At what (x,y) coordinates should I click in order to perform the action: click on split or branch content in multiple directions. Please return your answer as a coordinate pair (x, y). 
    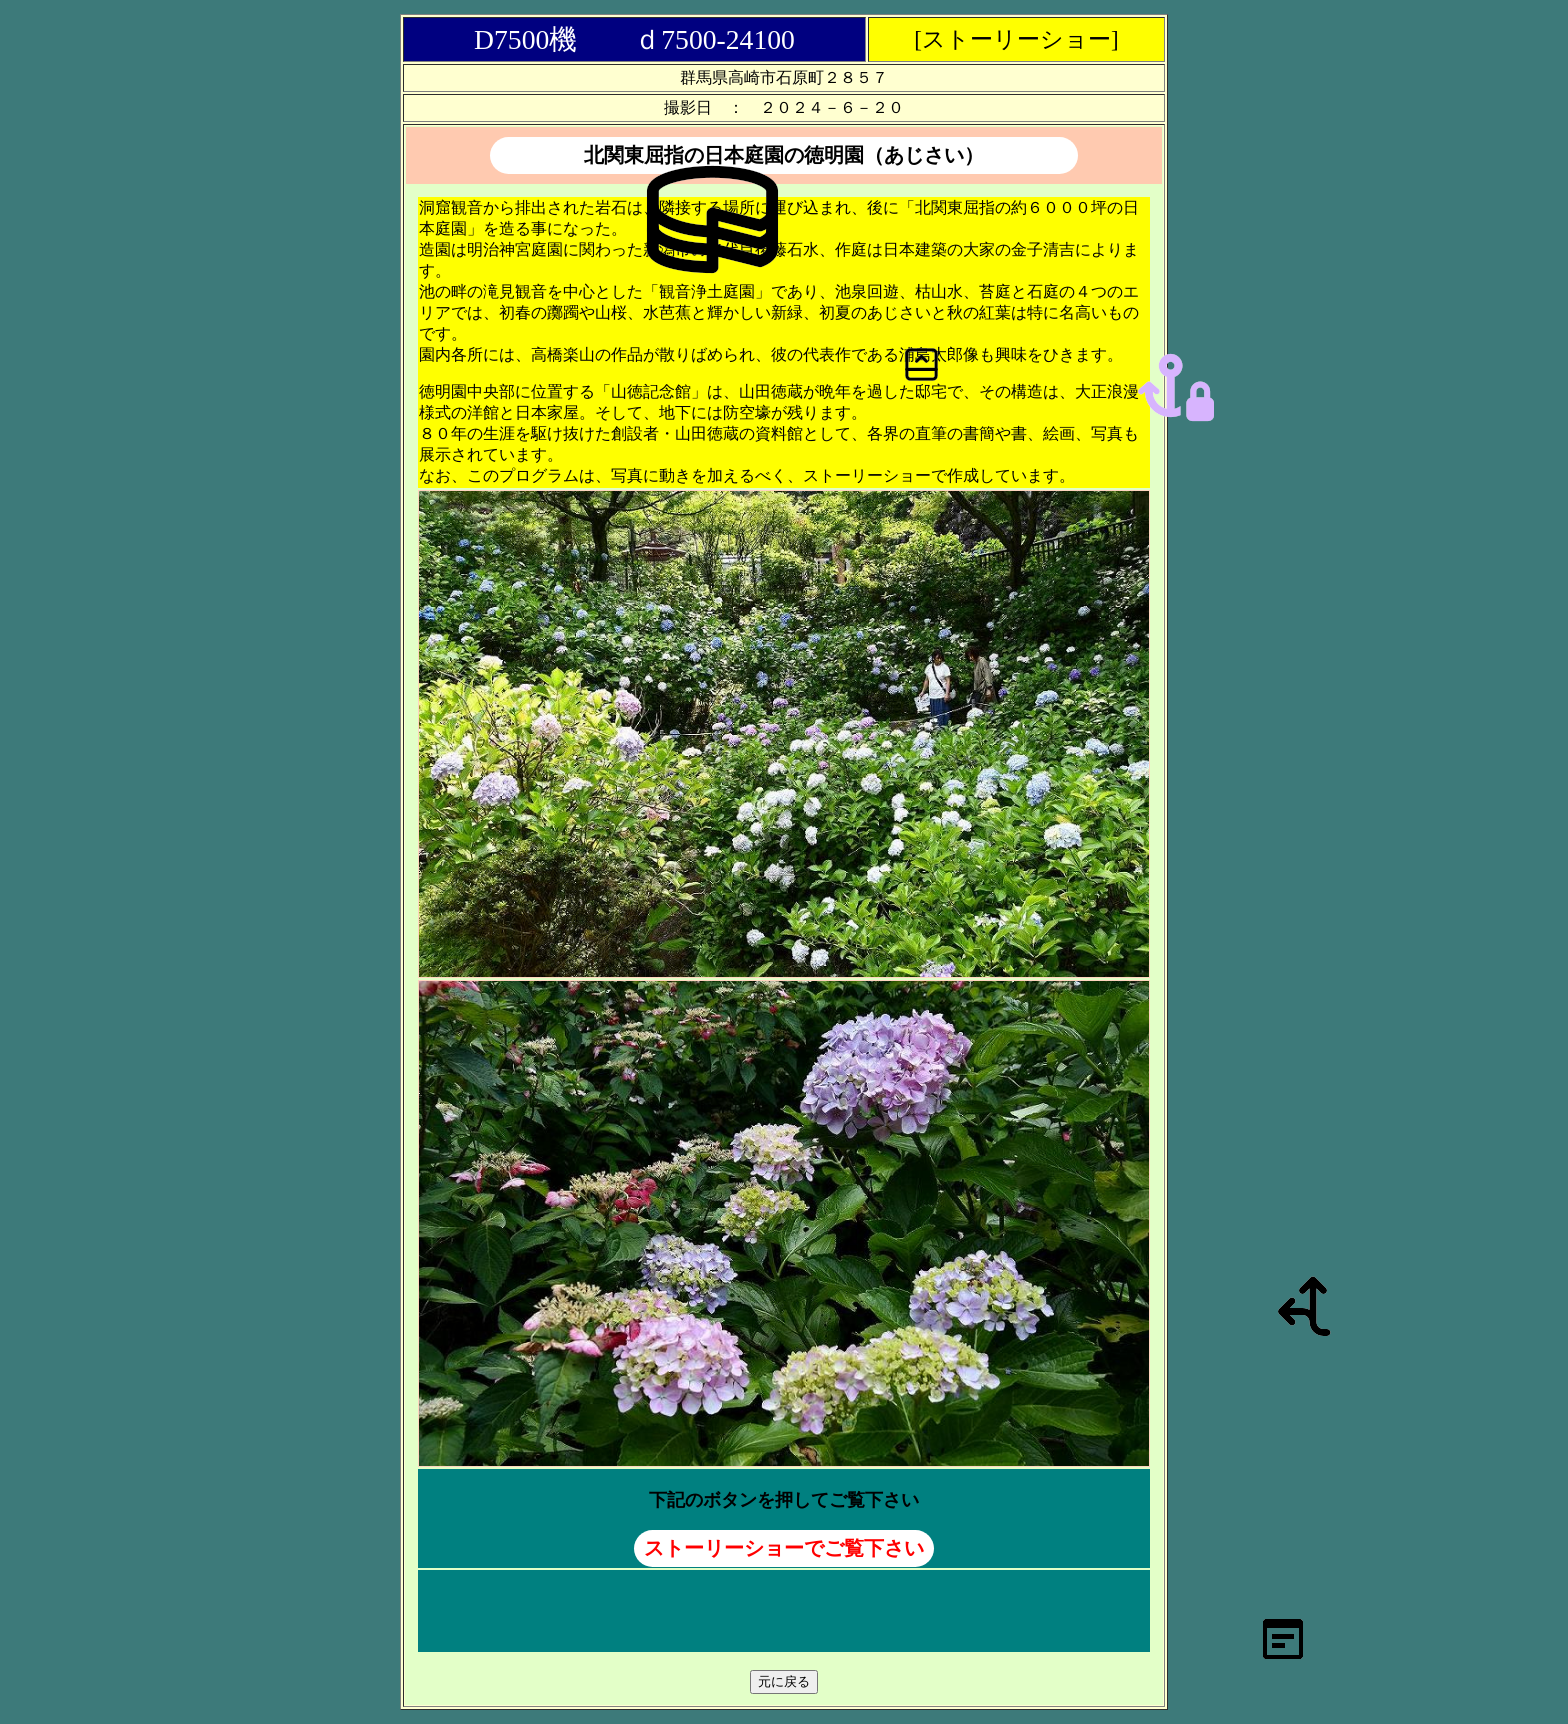
    Looking at the image, I should click on (1306, 1308).